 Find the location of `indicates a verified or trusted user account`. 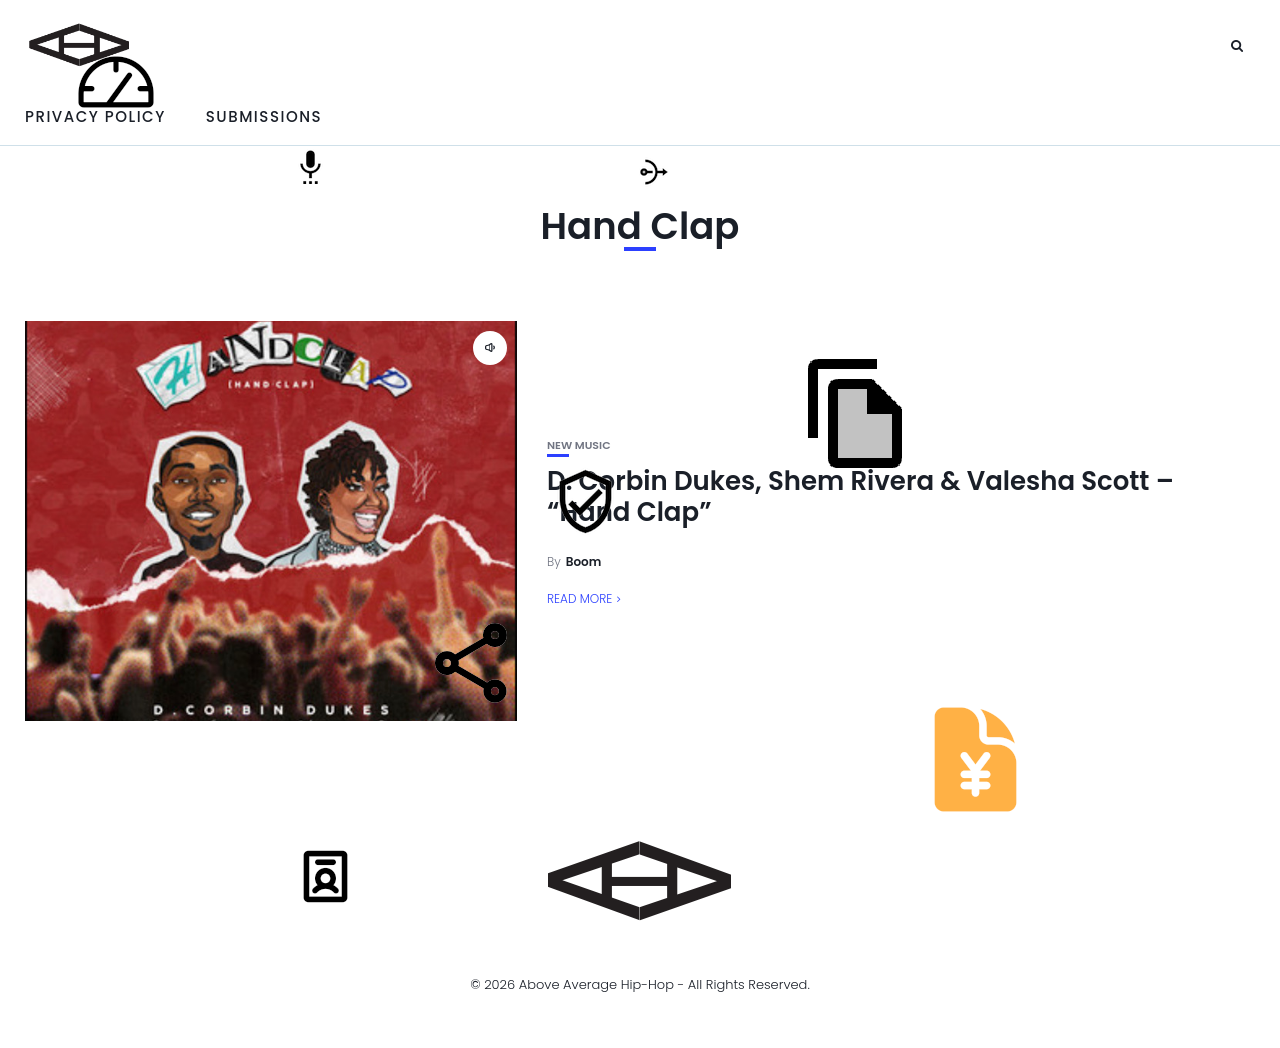

indicates a verified or trusted user account is located at coordinates (585, 501).